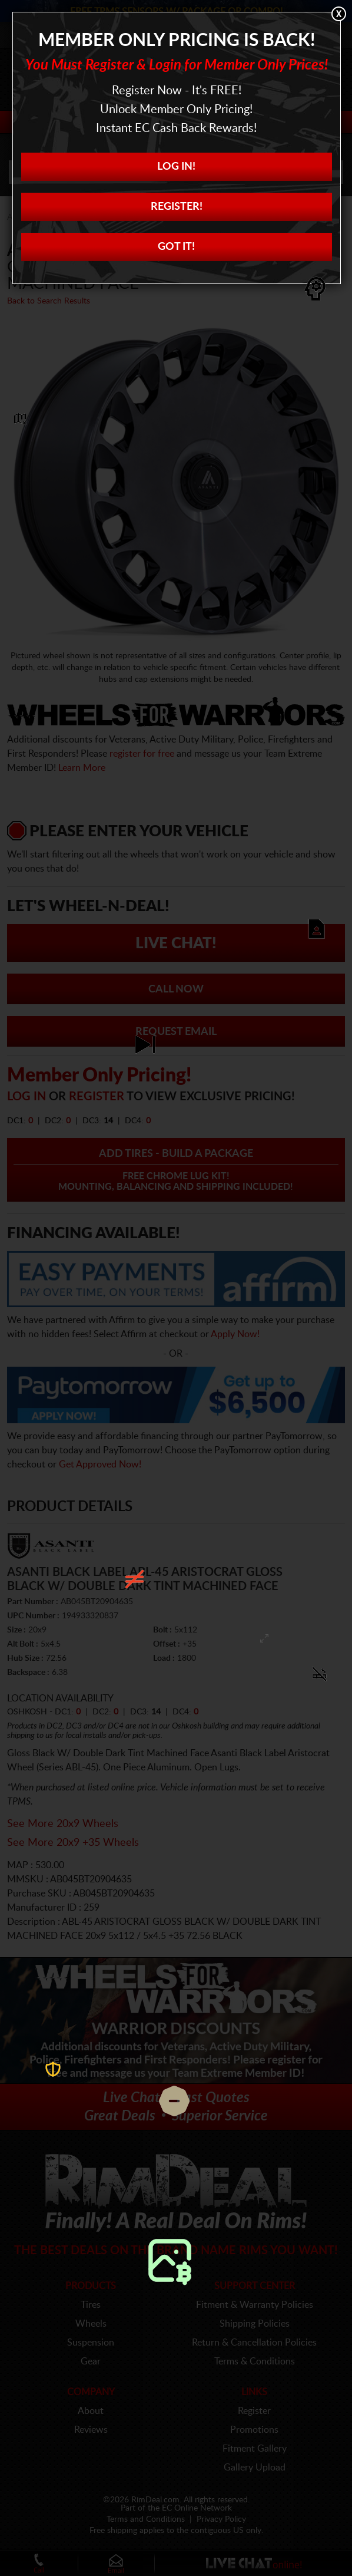 This screenshot has width=352, height=2576. Describe the element at coordinates (145, 1044) in the screenshot. I see `skip to the next track` at that location.